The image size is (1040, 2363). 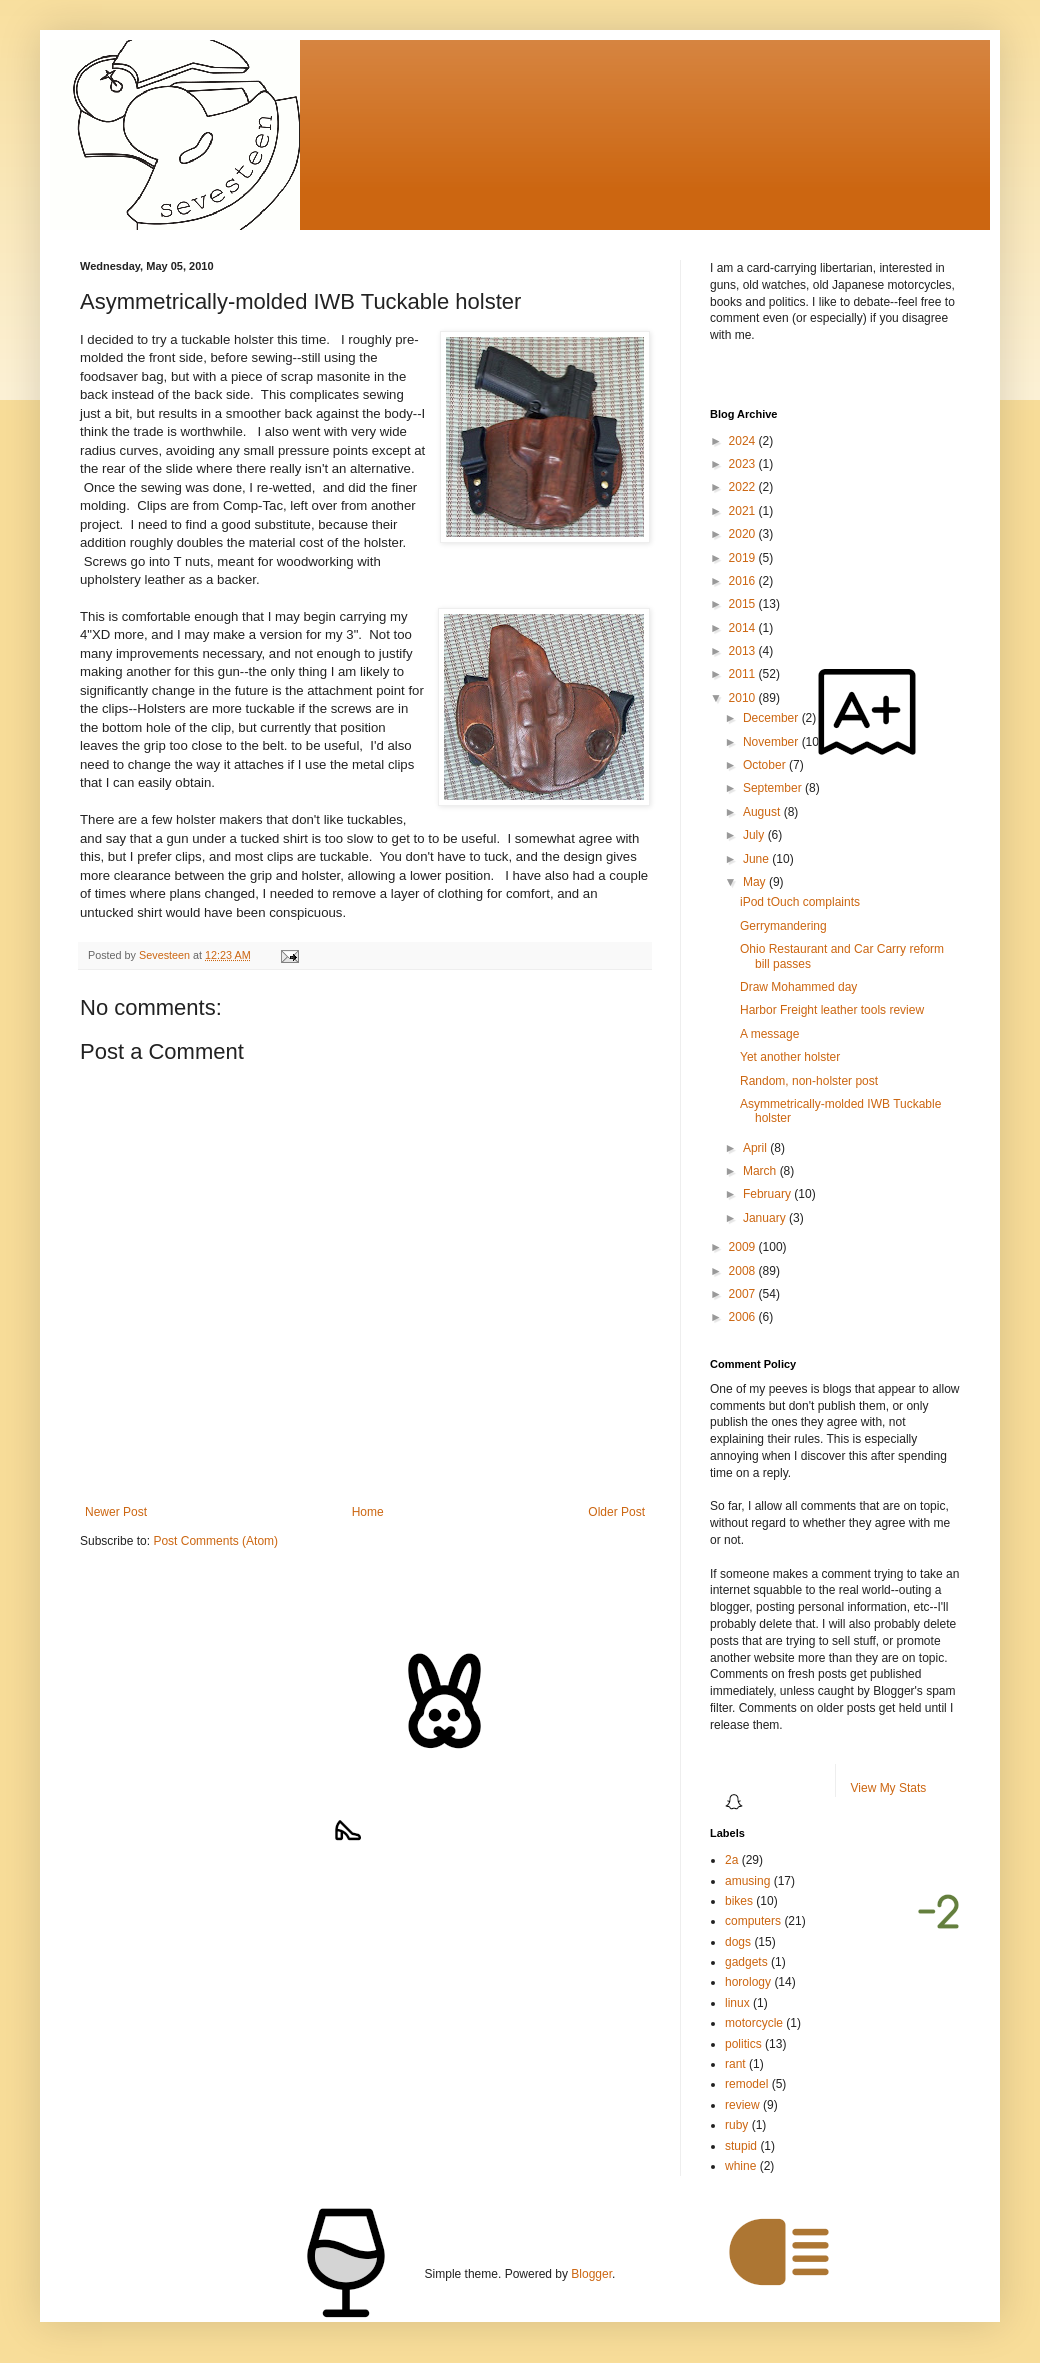 What do you see at coordinates (444, 1702) in the screenshot?
I see `access pet or animal-related features` at bounding box center [444, 1702].